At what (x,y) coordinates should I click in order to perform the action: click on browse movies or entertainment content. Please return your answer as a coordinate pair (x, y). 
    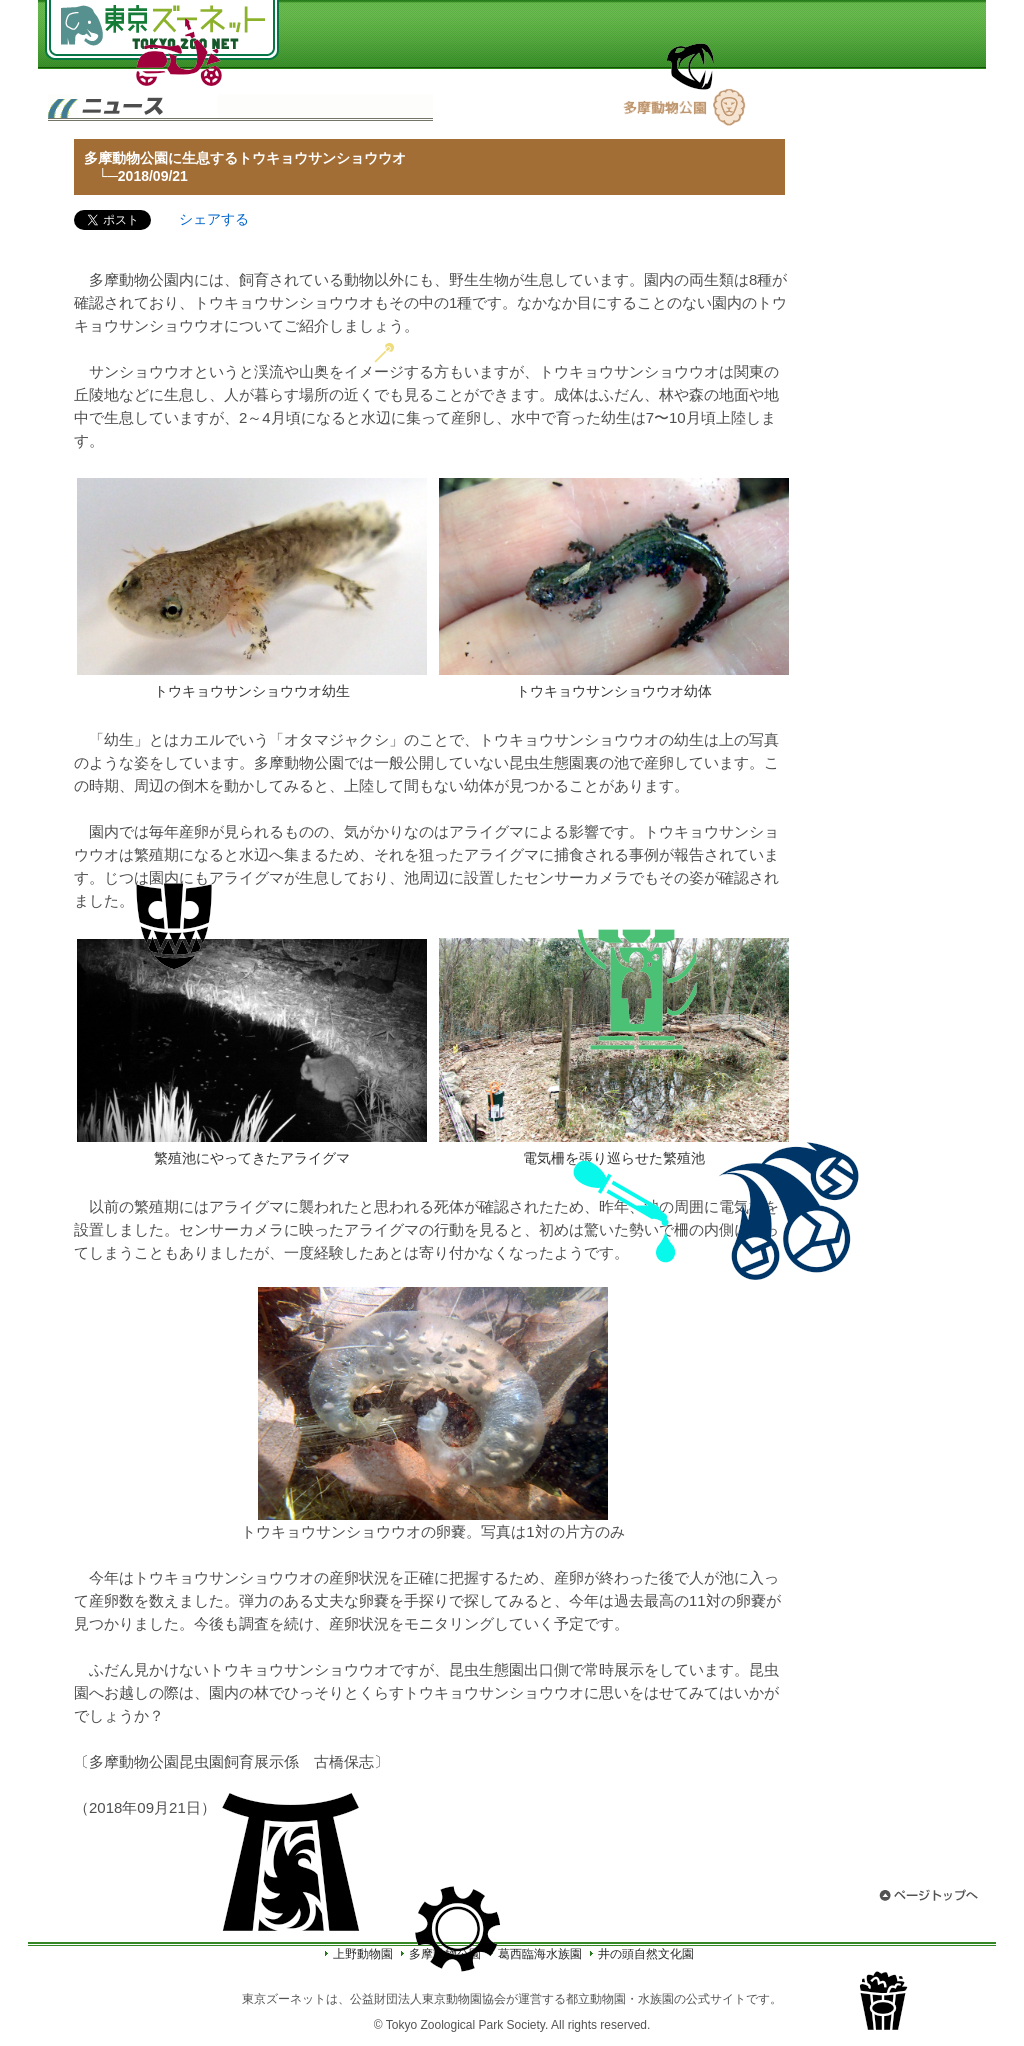
    Looking at the image, I should click on (883, 2001).